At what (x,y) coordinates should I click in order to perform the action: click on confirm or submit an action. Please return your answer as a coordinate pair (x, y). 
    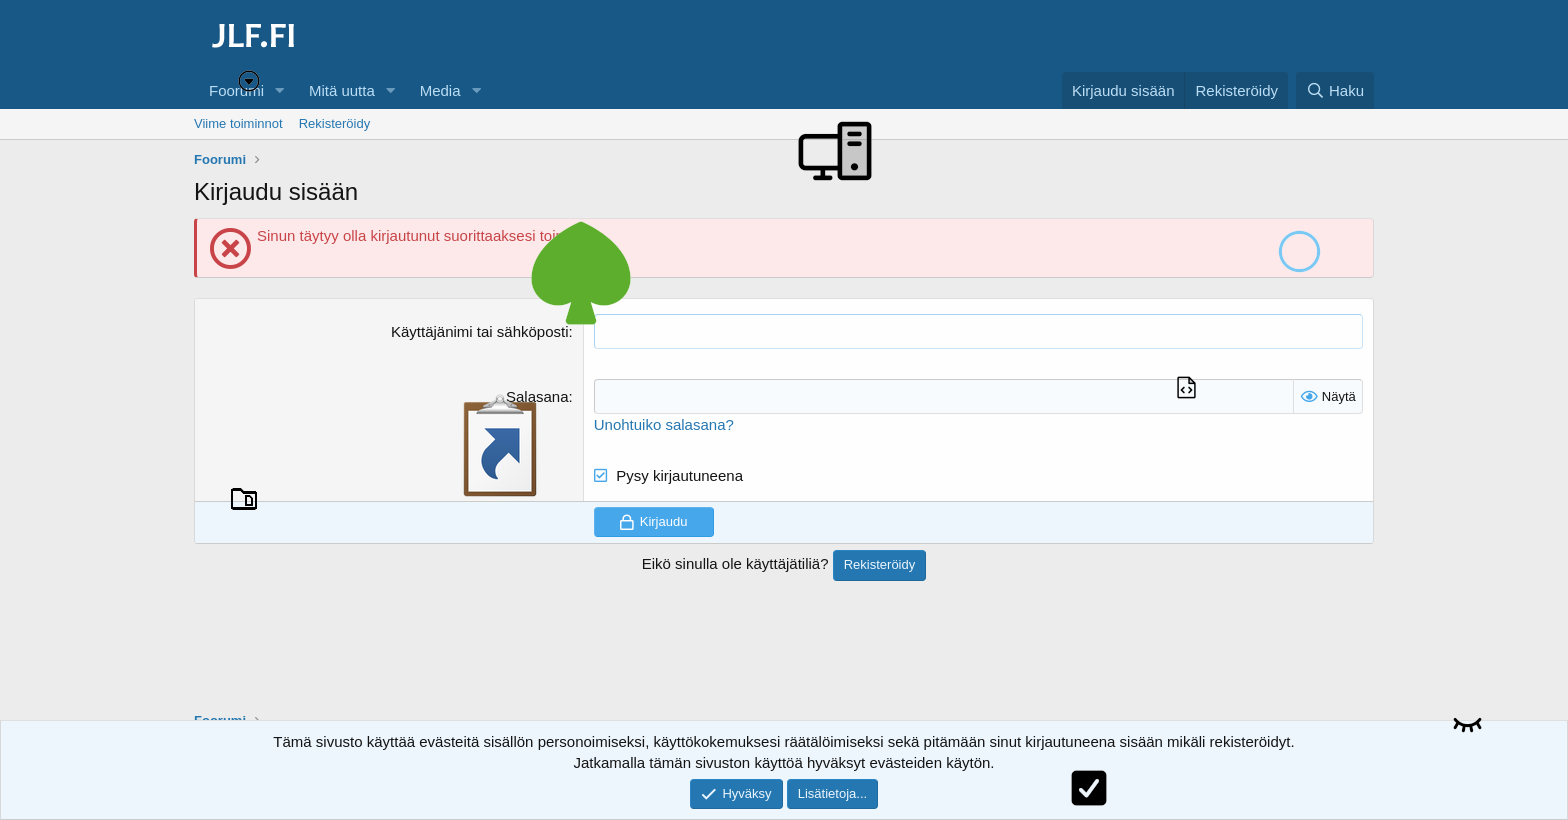
    Looking at the image, I should click on (1089, 788).